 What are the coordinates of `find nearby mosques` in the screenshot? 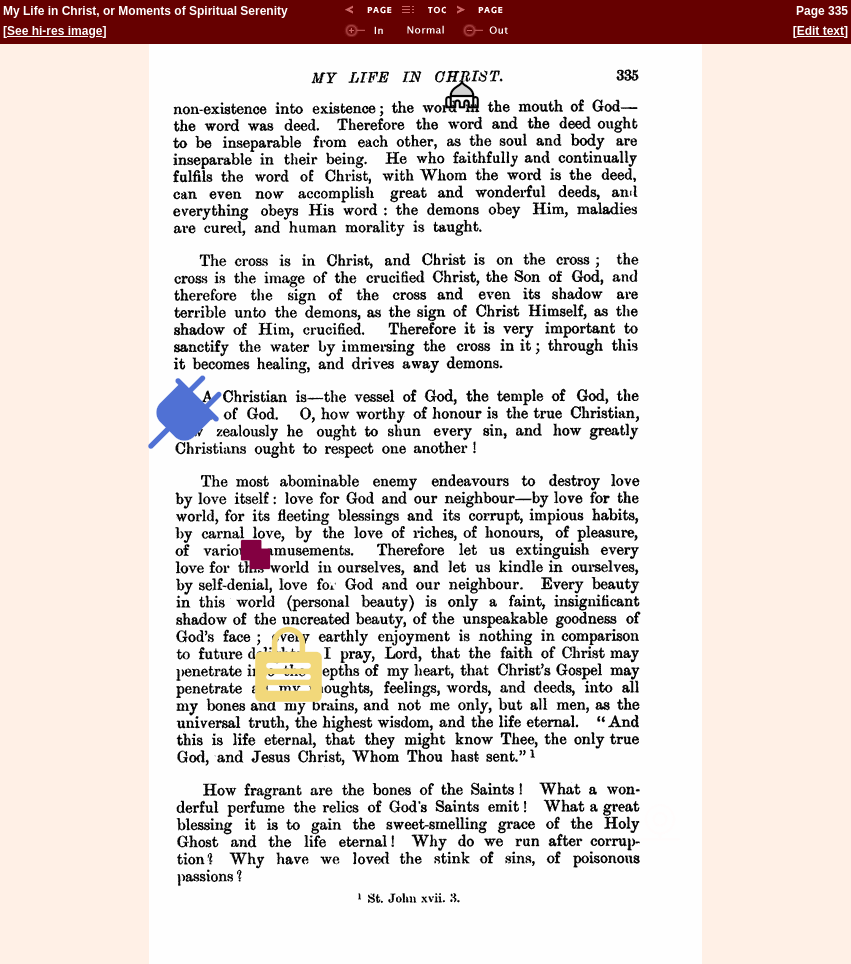 It's located at (462, 96).